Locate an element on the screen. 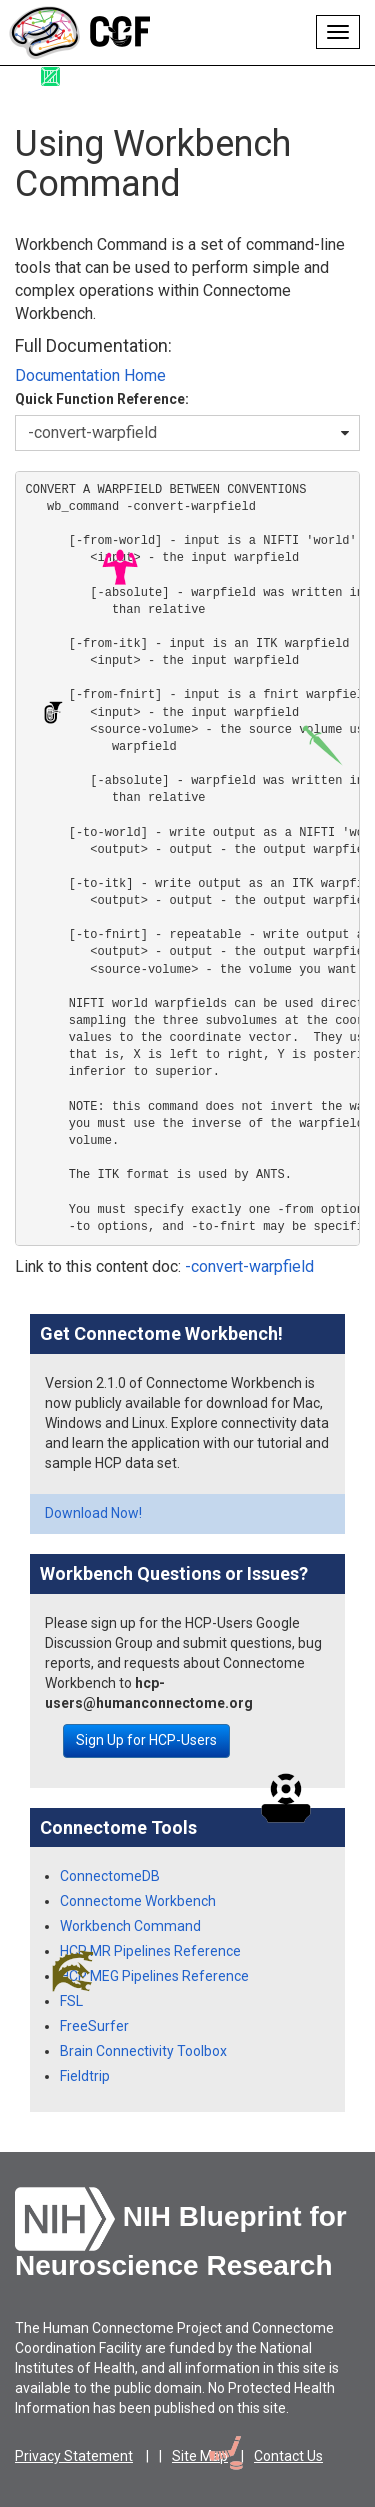 The height and width of the screenshot is (2507, 375). access hockey game or sports content is located at coordinates (226, 2453).